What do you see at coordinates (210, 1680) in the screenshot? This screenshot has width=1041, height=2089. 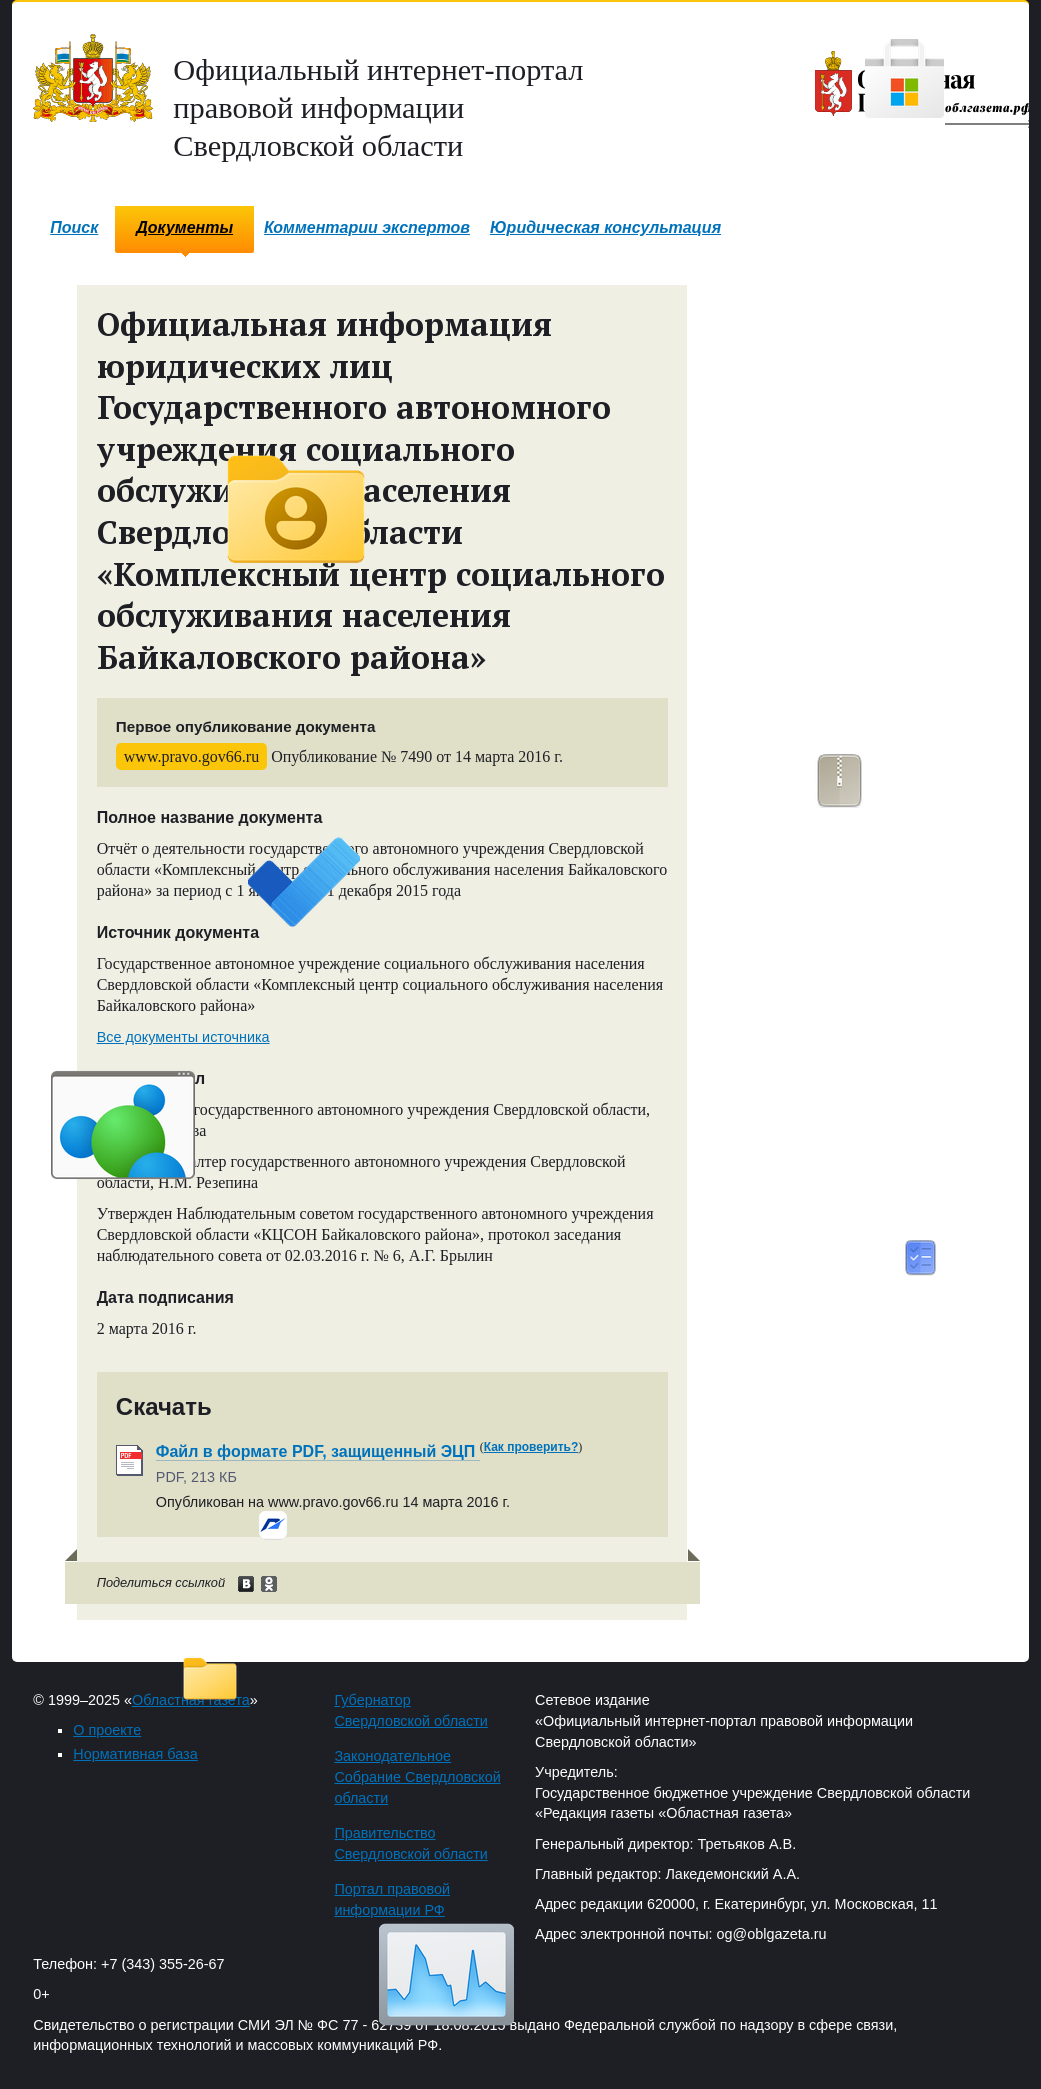 I see `open a folder to view its contents` at bounding box center [210, 1680].